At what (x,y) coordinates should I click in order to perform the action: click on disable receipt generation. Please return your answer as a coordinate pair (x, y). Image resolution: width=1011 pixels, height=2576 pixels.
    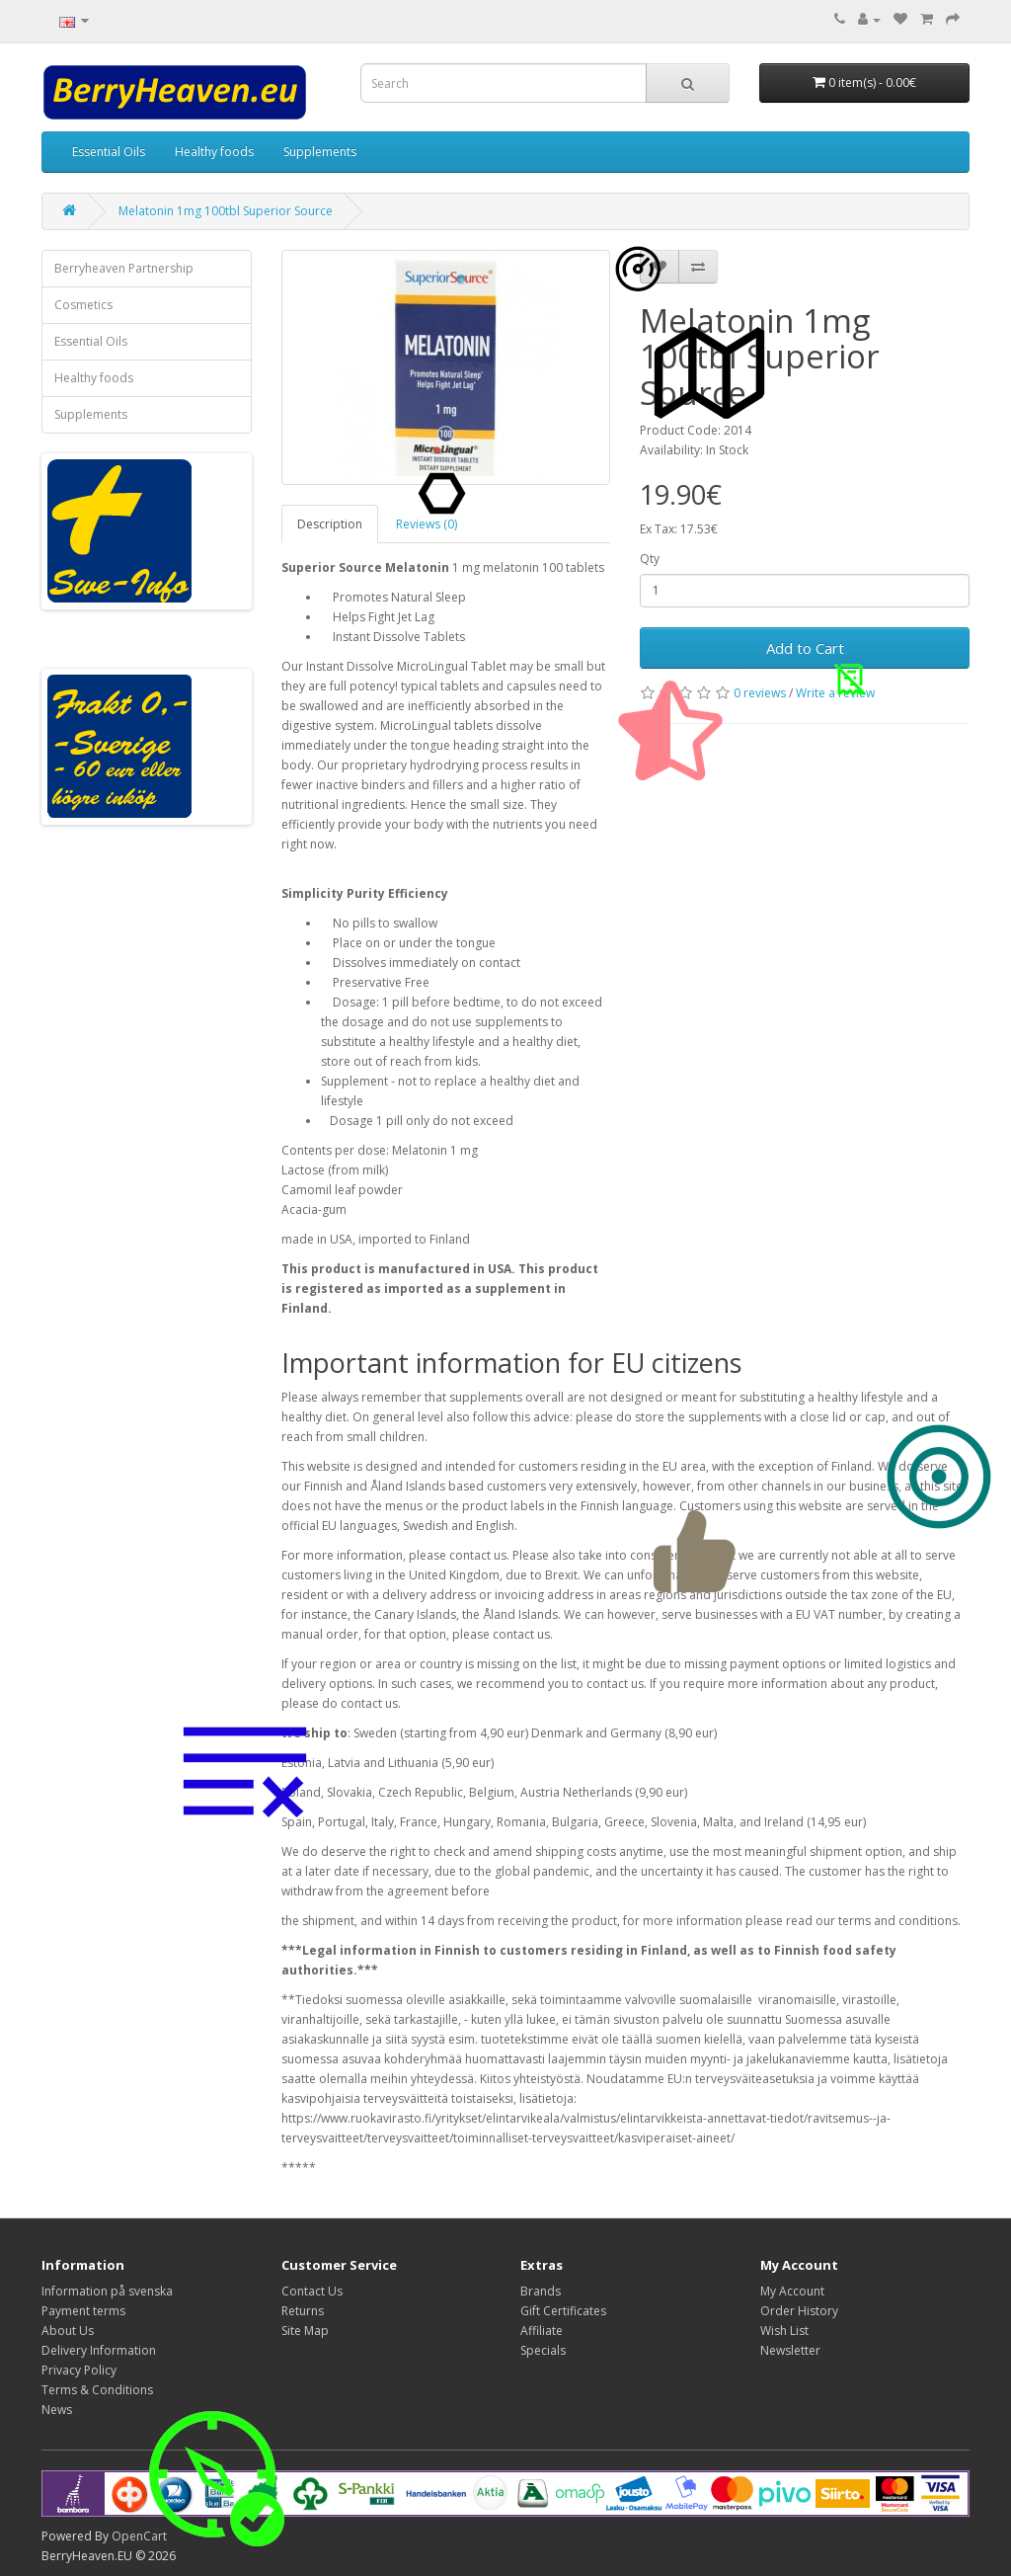
    Looking at the image, I should click on (850, 680).